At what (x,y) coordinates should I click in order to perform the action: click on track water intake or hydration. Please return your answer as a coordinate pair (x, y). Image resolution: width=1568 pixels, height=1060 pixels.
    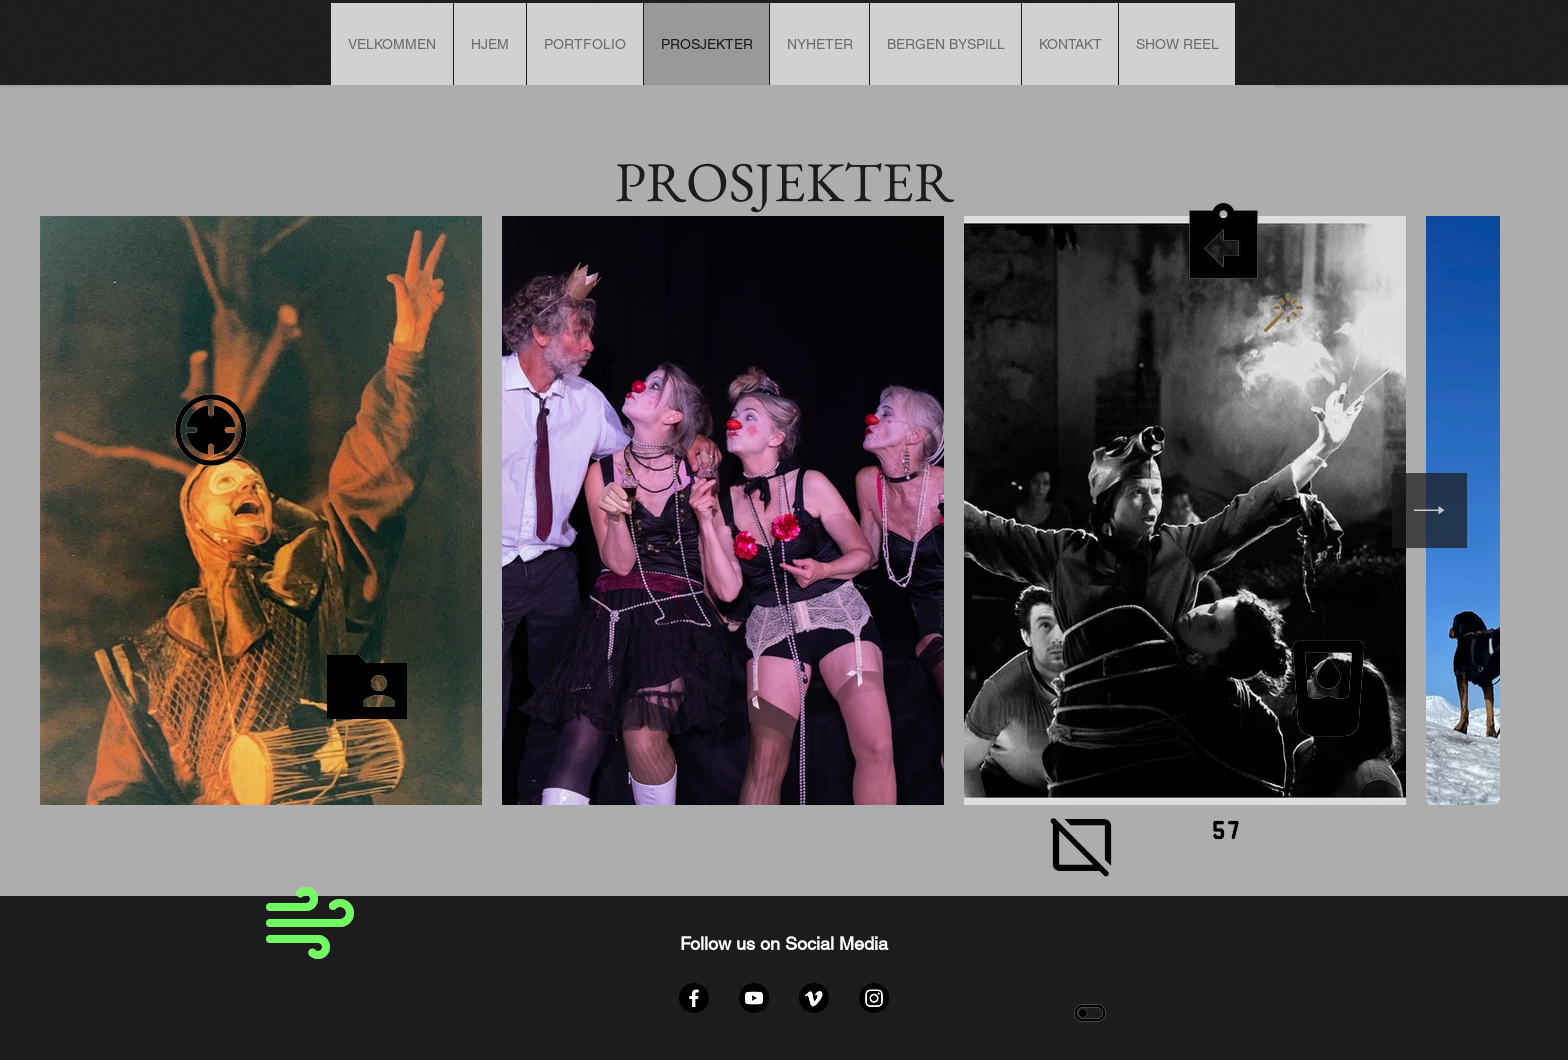
    Looking at the image, I should click on (1328, 688).